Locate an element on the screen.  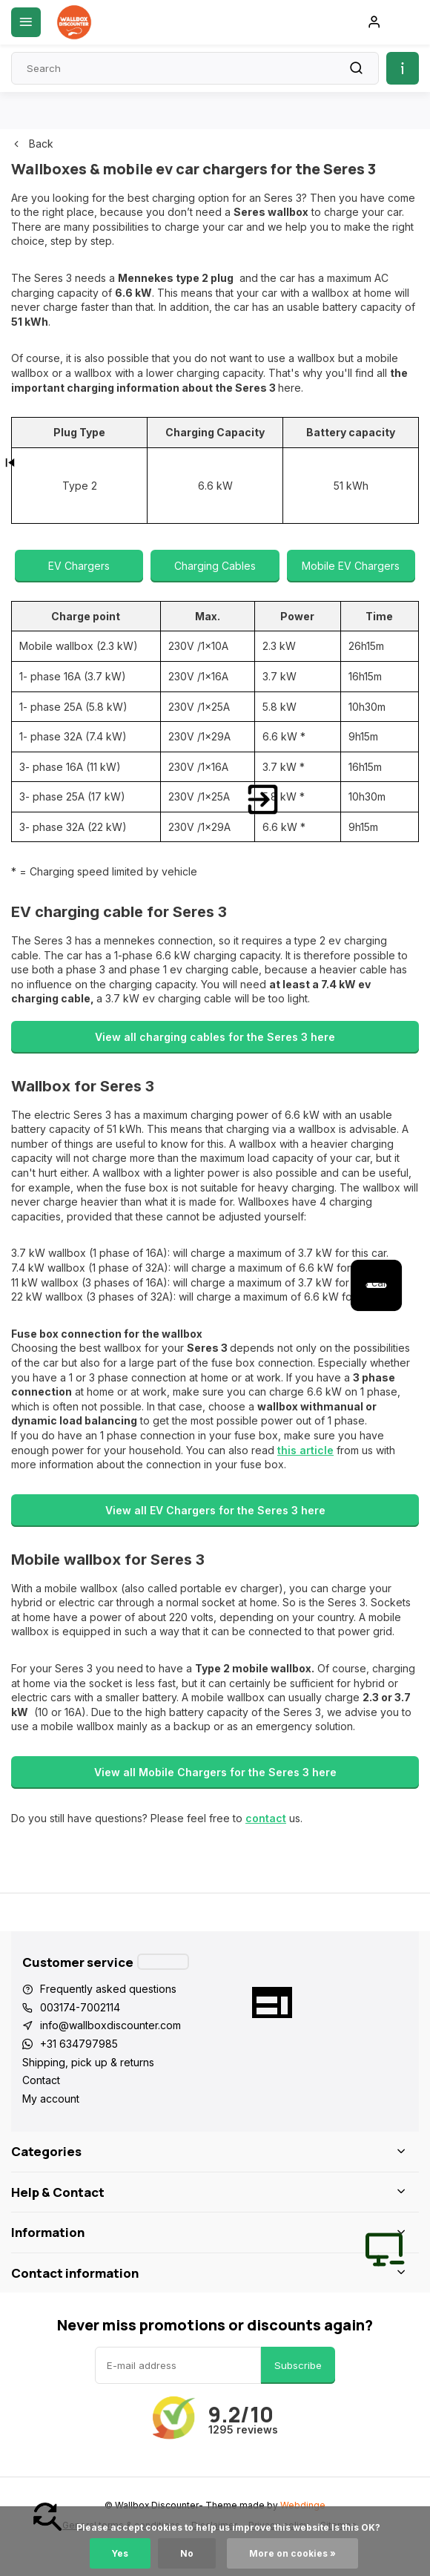
log out of your account is located at coordinates (262, 799).